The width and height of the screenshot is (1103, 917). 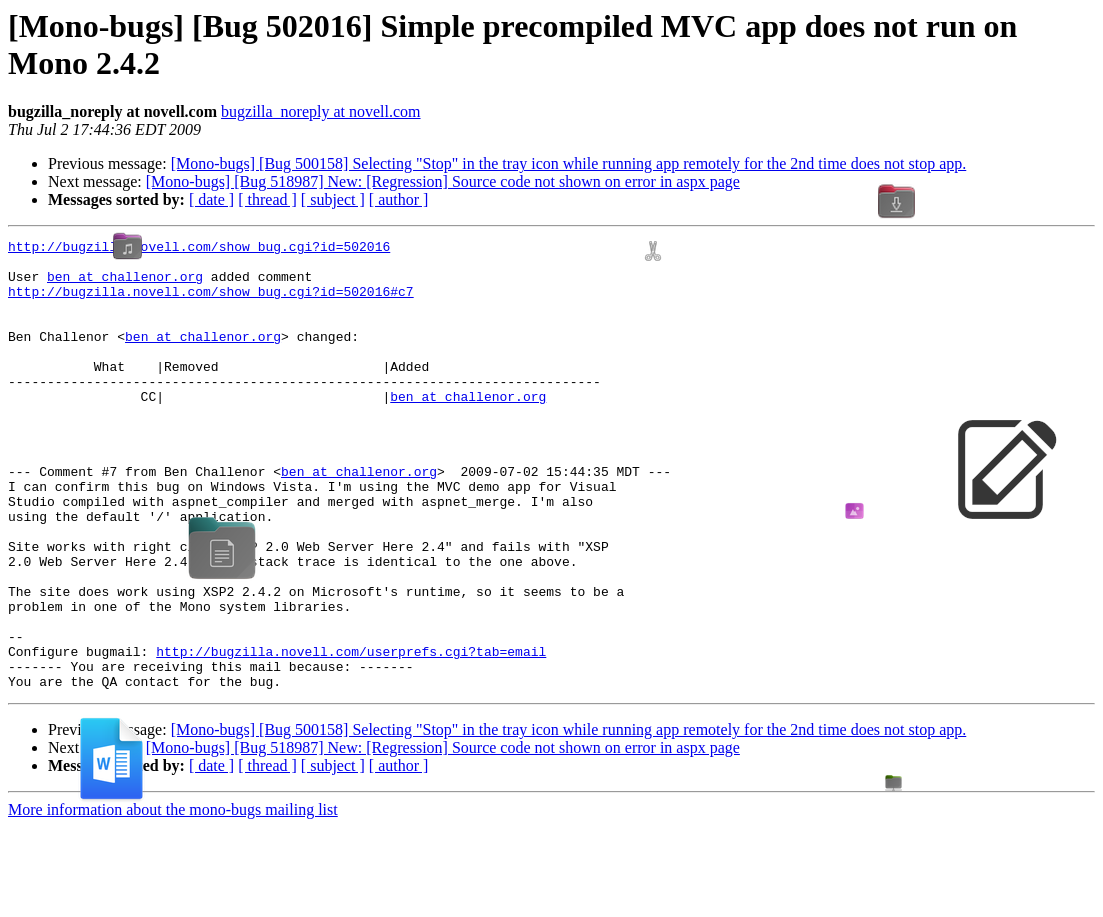 I want to click on open a Microsoft Word document, so click(x=111, y=758).